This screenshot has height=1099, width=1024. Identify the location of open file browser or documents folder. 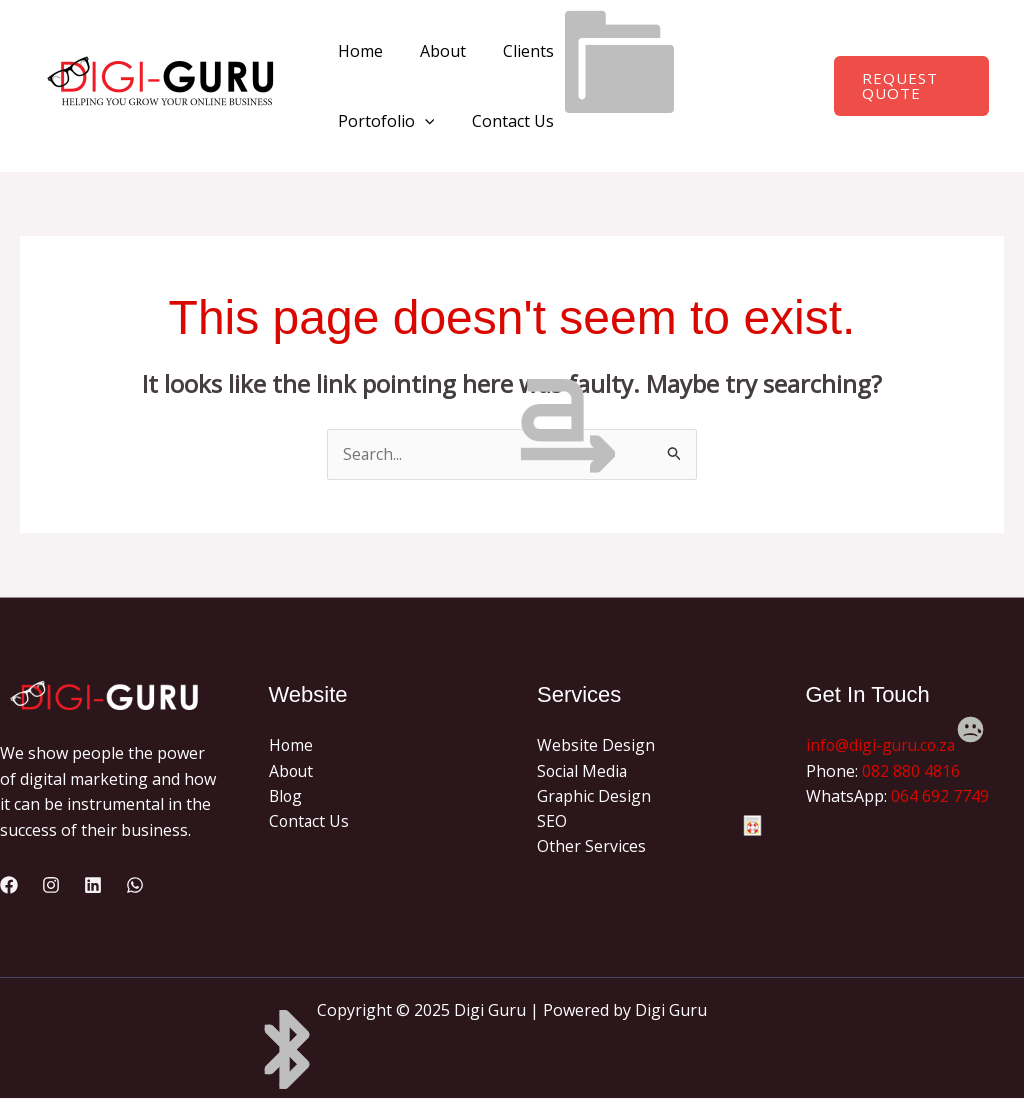
(619, 58).